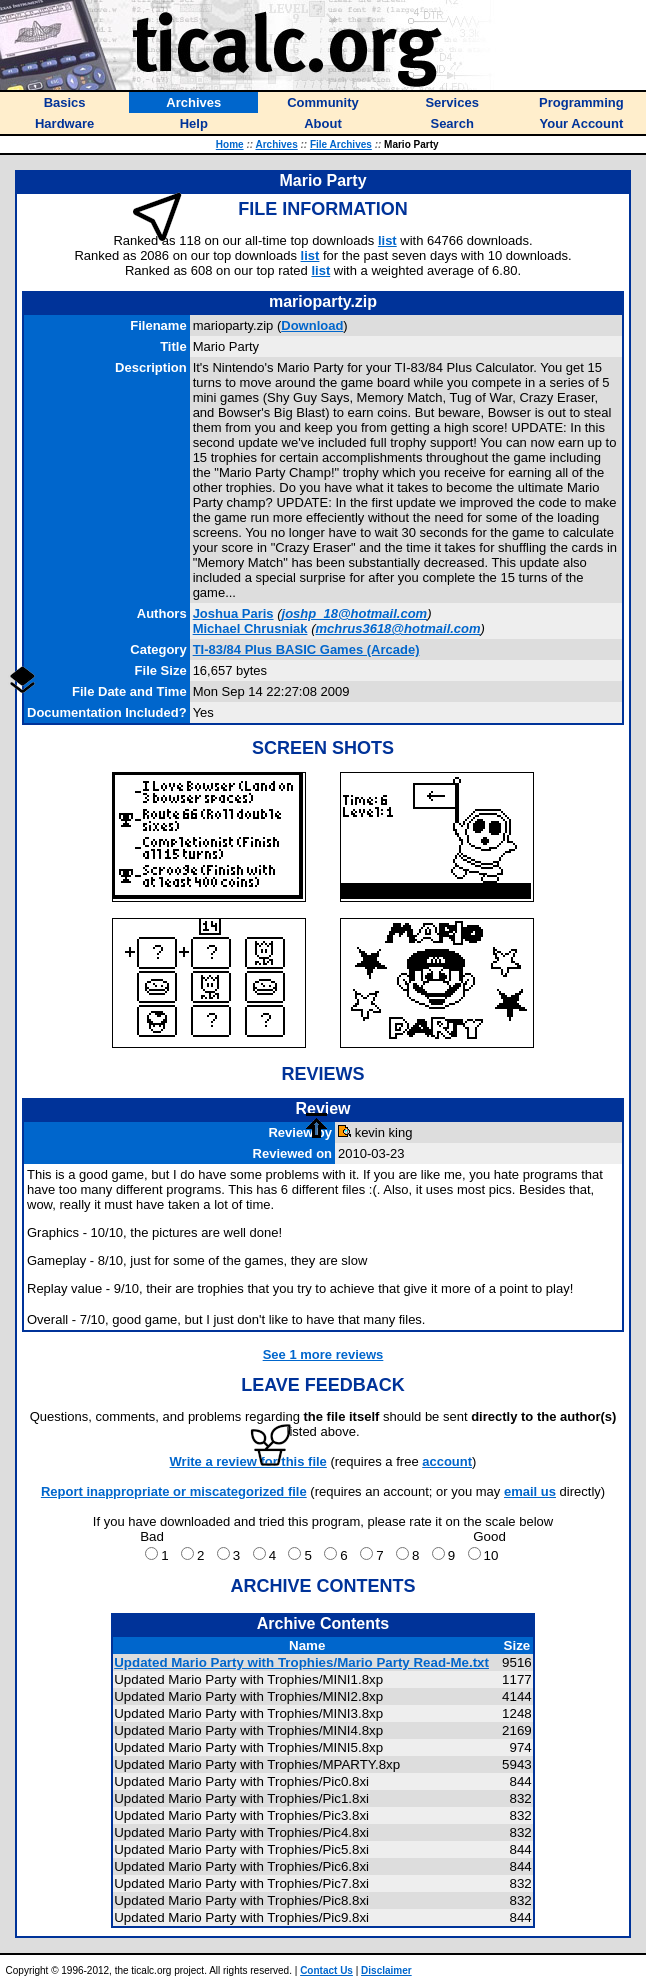  Describe the element at coordinates (157, 216) in the screenshot. I see `share your current location` at that location.